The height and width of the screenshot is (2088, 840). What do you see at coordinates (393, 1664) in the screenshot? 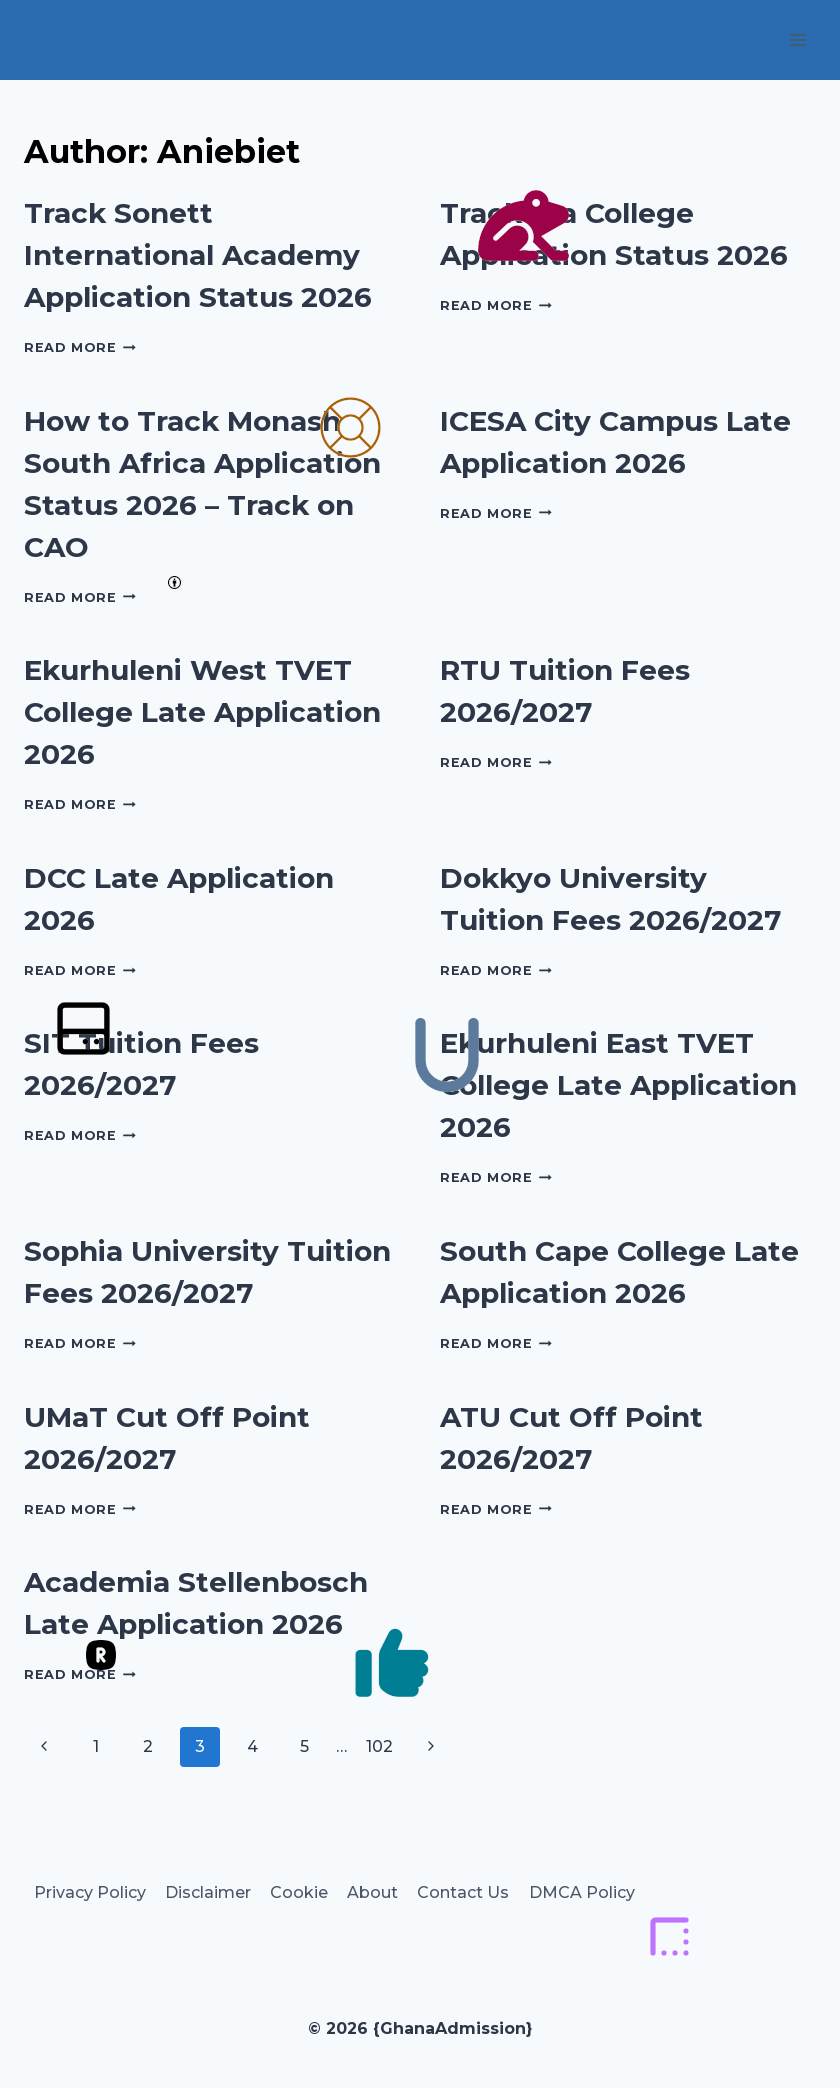
I see `like or upvote content` at bounding box center [393, 1664].